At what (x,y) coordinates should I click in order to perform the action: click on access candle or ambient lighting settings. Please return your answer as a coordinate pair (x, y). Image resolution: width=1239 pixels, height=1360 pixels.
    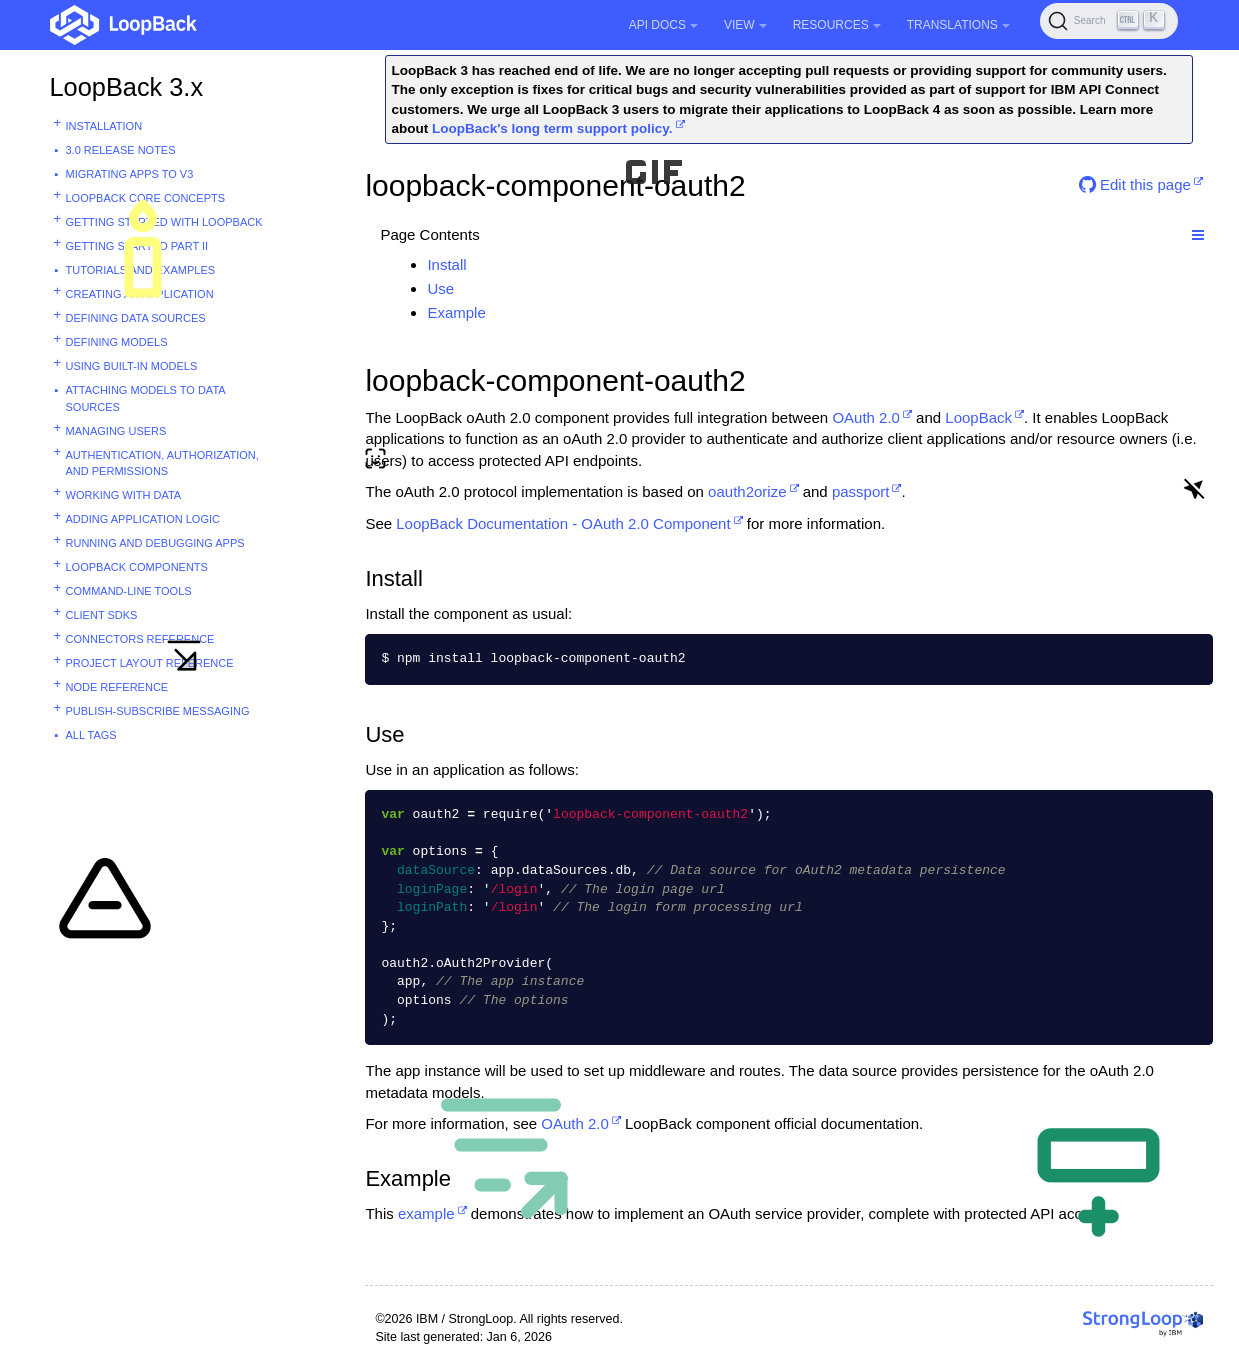
    Looking at the image, I should click on (143, 251).